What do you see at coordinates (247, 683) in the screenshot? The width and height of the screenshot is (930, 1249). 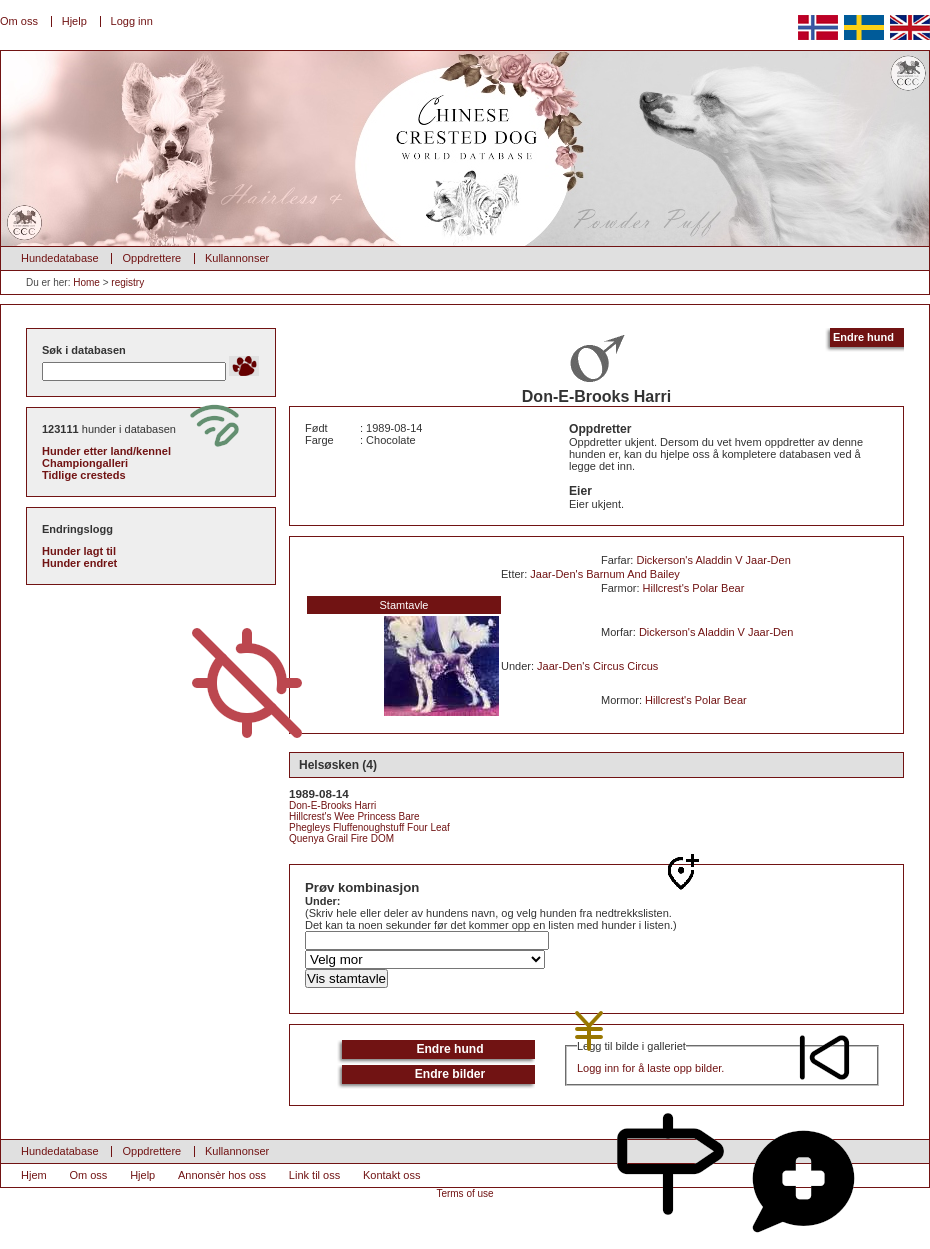 I see `location tracking is disabled` at bounding box center [247, 683].